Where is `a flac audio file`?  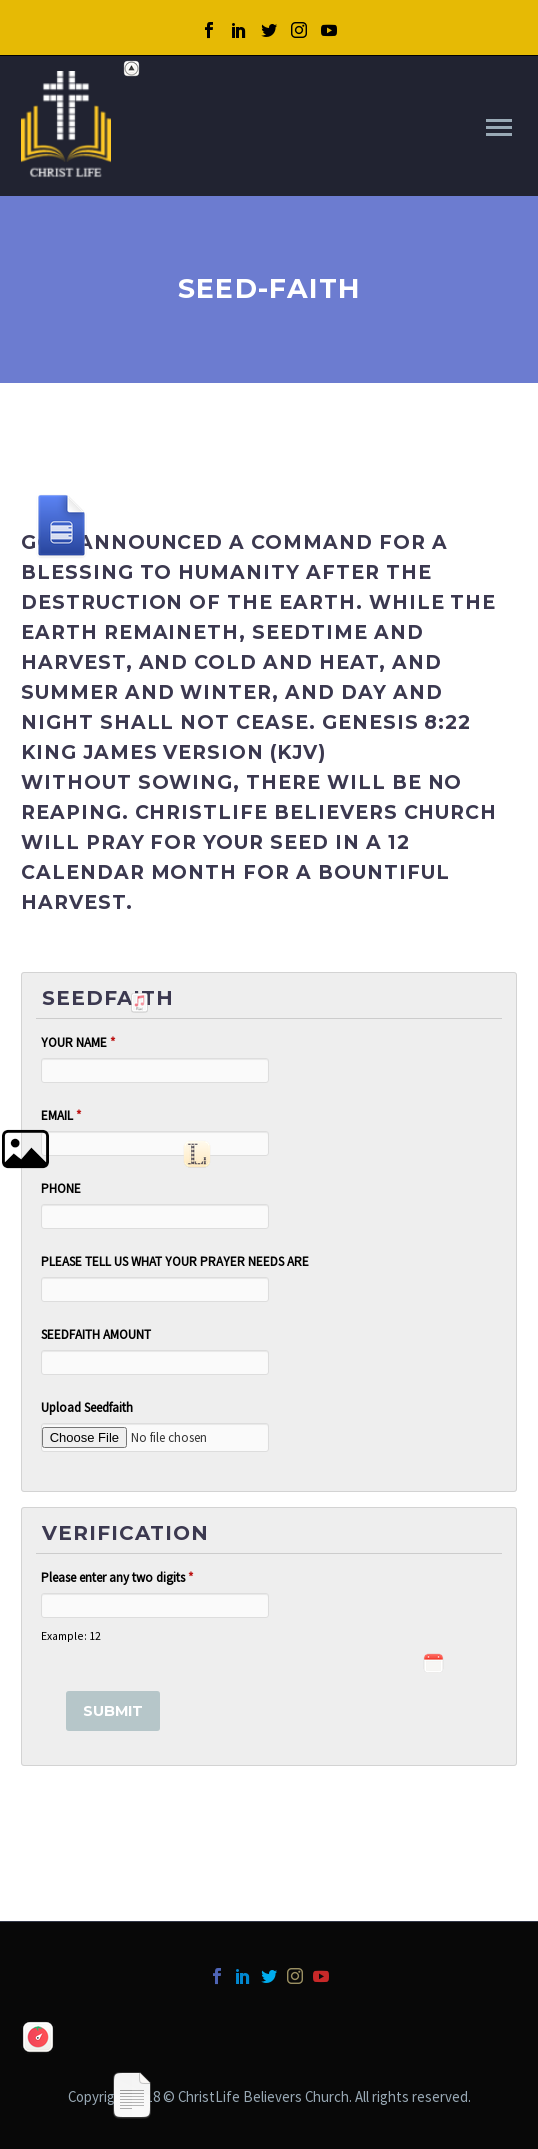
a flac audio file is located at coordinates (139, 1002).